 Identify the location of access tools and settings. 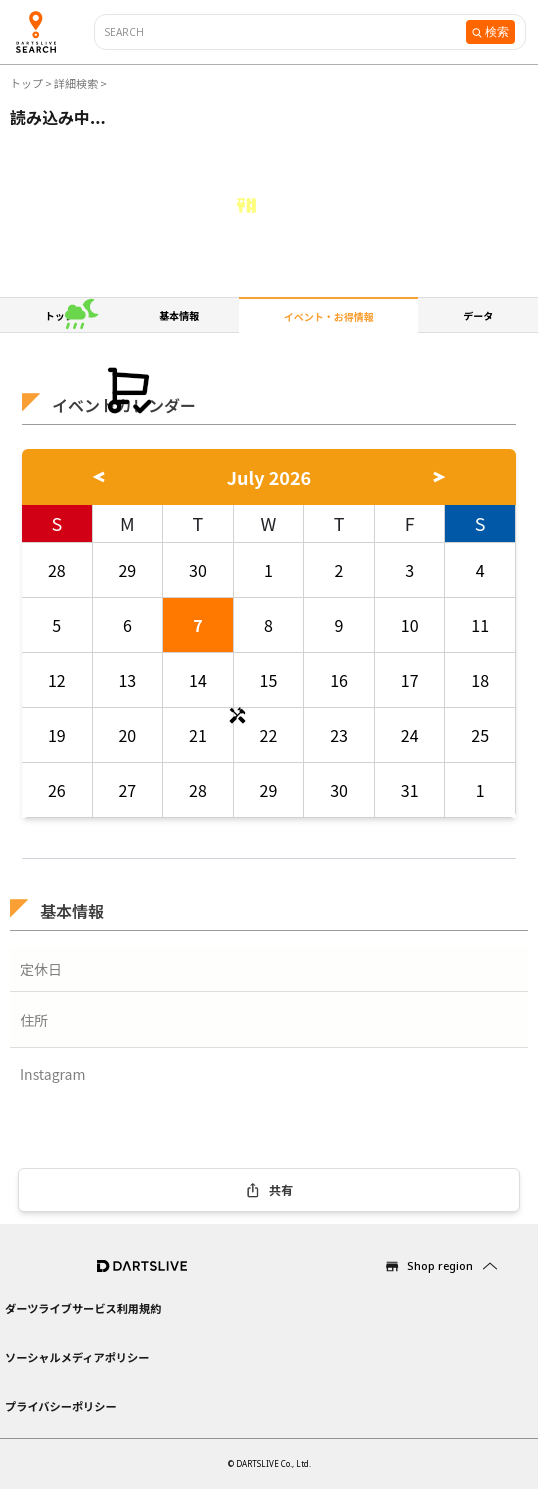
(237, 715).